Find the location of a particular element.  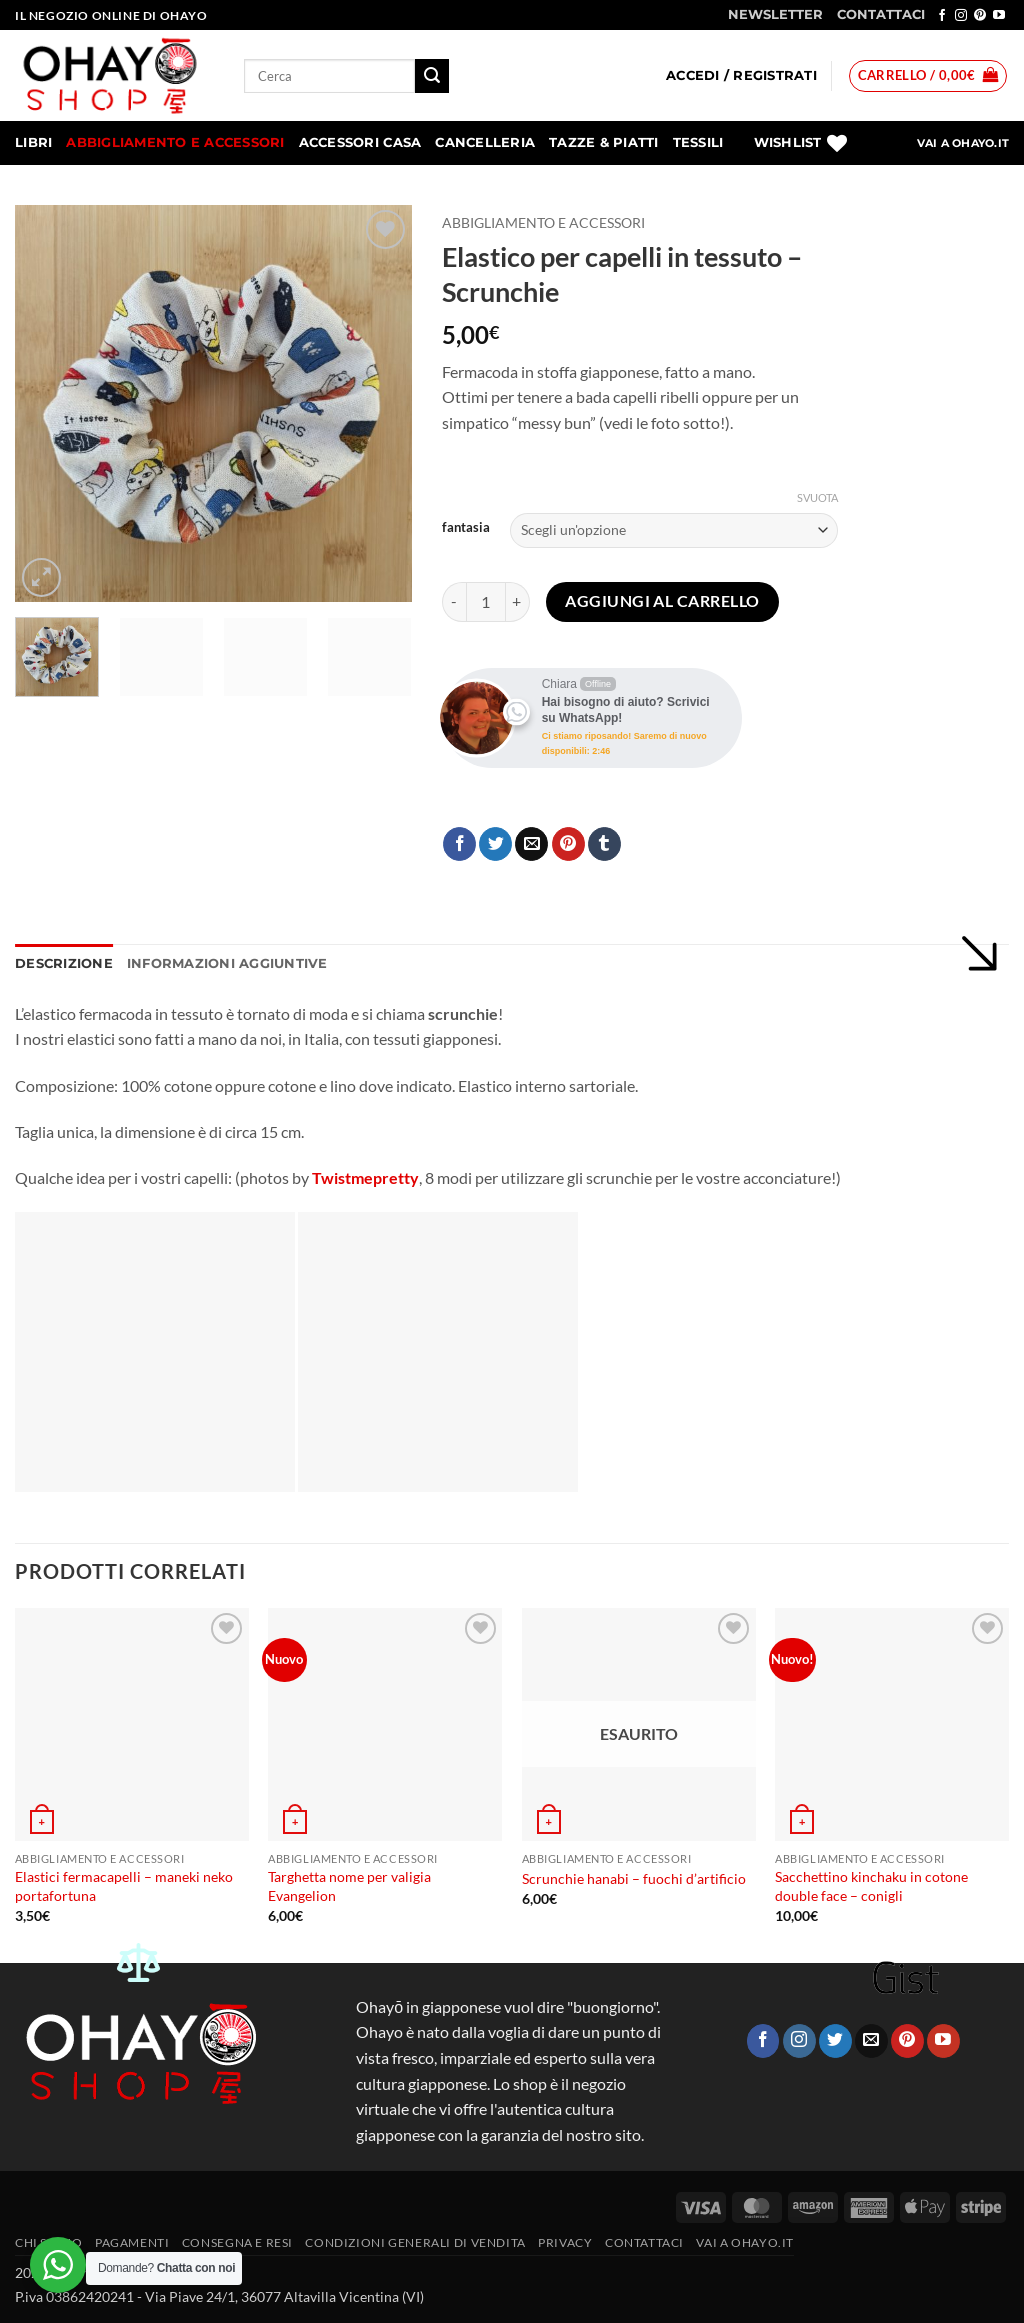

view license or legal information is located at coordinates (138, 1964).